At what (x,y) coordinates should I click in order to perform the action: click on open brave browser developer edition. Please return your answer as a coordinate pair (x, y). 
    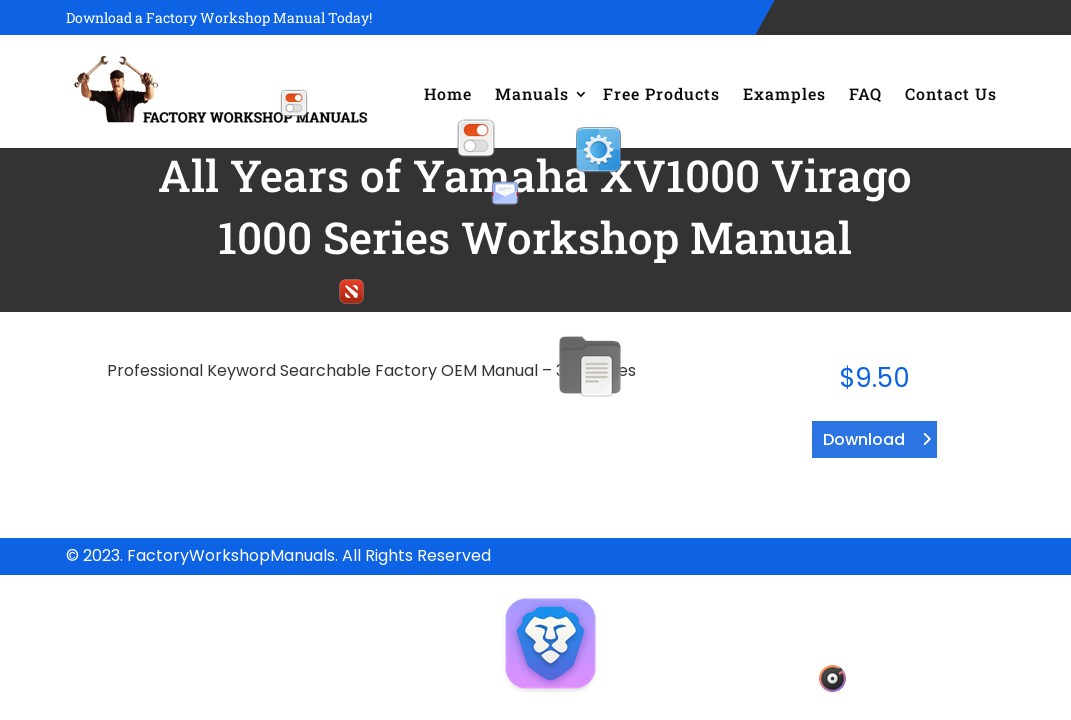
    Looking at the image, I should click on (550, 643).